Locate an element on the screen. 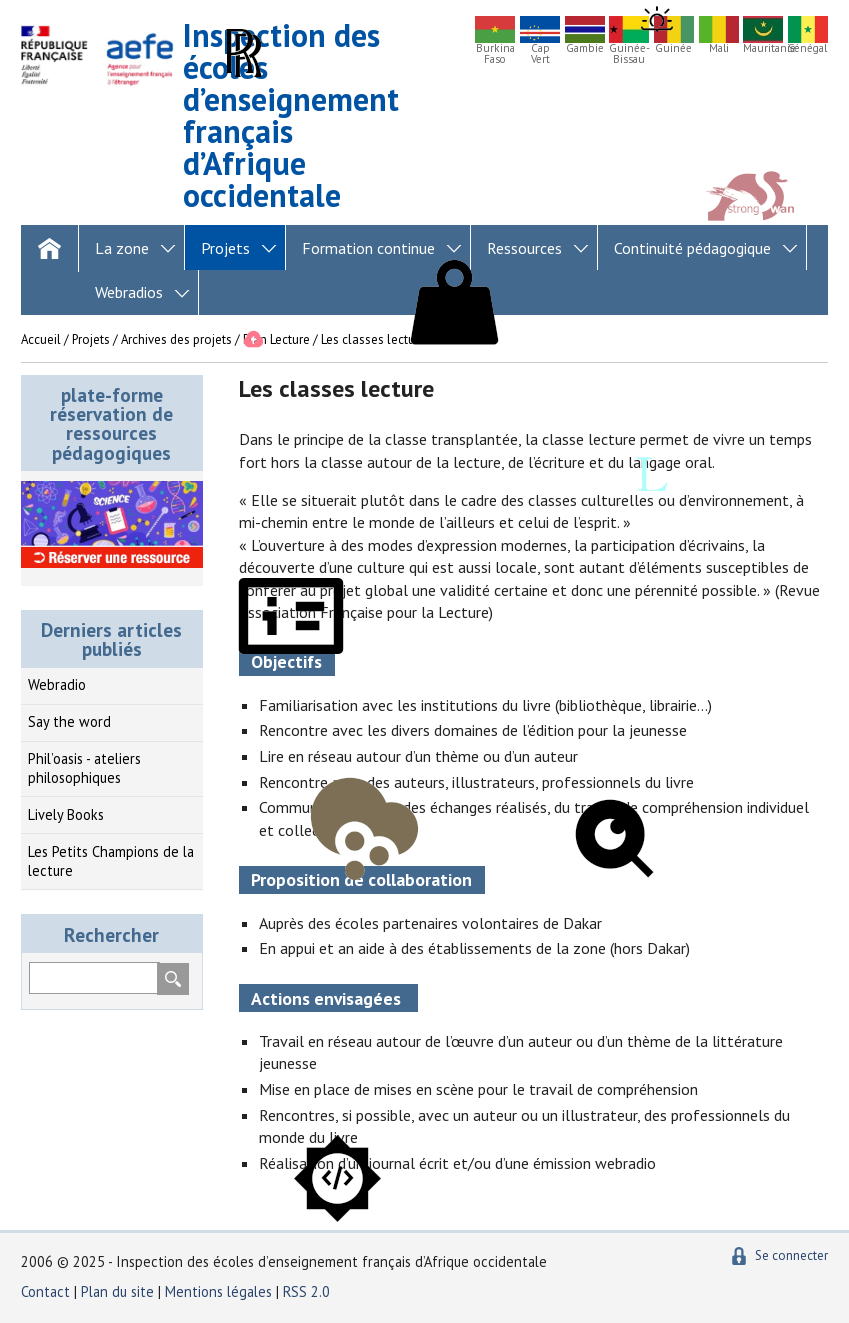  upload file to cloud storage is located at coordinates (253, 339).